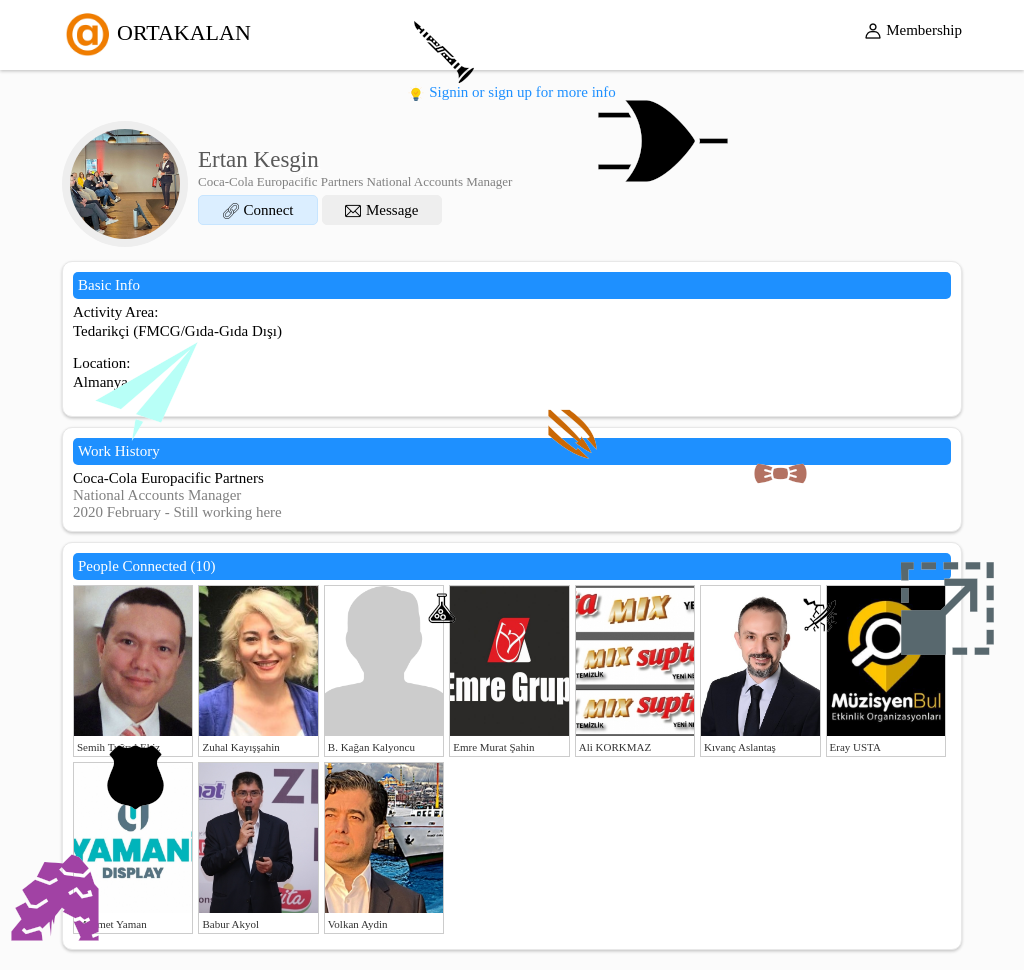 The height and width of the screenshot is (970, 1024). I want to click on select clarinet as your instrument, so click(444, 52).